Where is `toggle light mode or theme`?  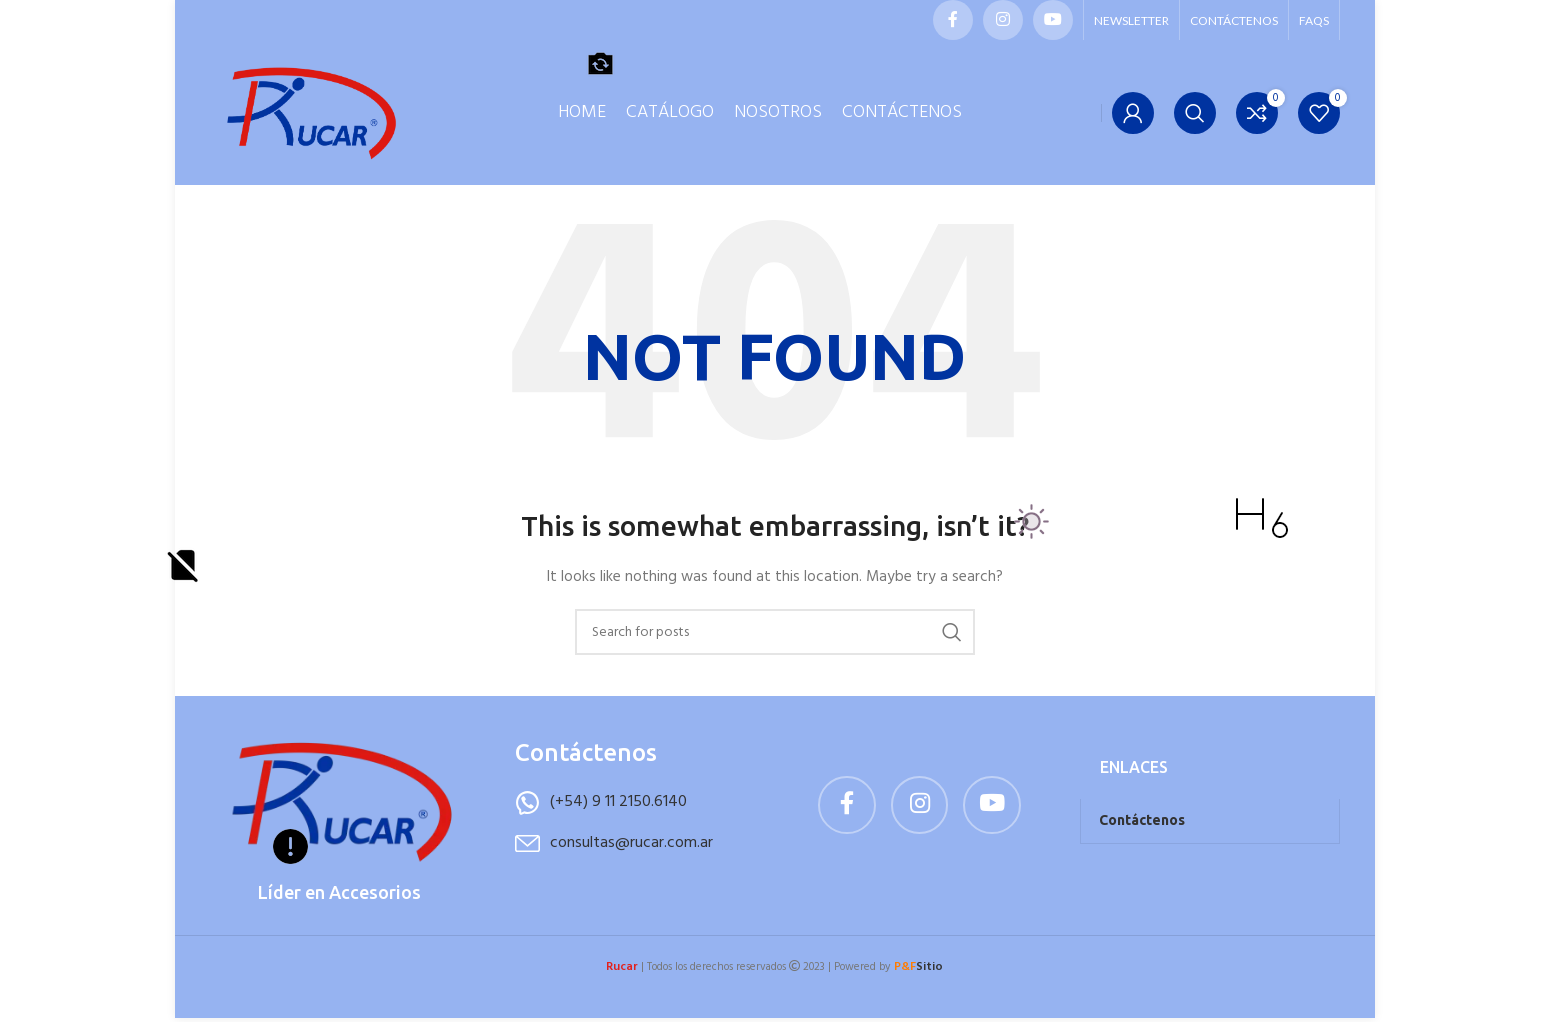 toggle light mode or theme is located at coordinates (1031, 521).